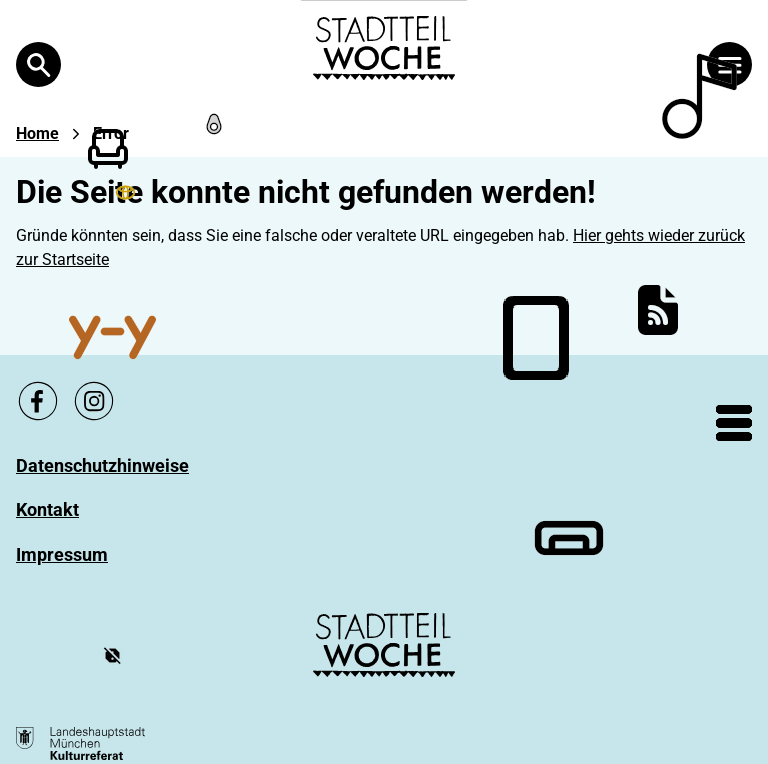 The image size is (768, 764). What do you see at coordinates (112, 331) in the screenshot?
I see `represents a mathematical subtraction operation (y minus y)` at bounding box center [112, 331].